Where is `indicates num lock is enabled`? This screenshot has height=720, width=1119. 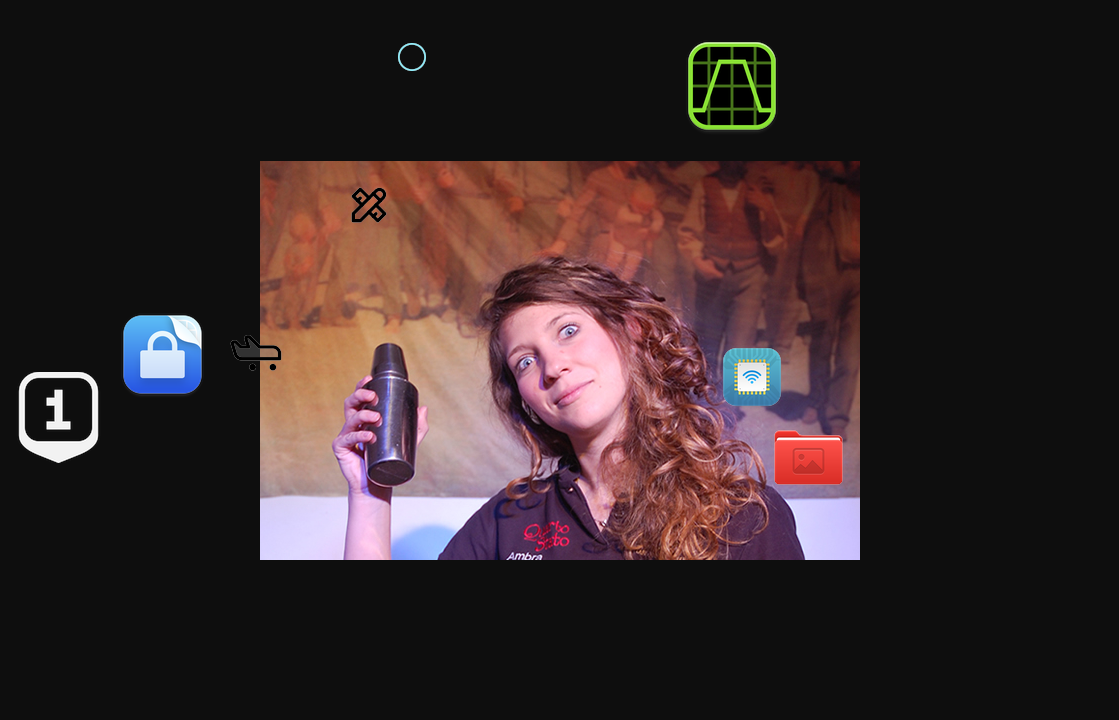
indicates num lock is enabled is located at coordinates (58, 417).